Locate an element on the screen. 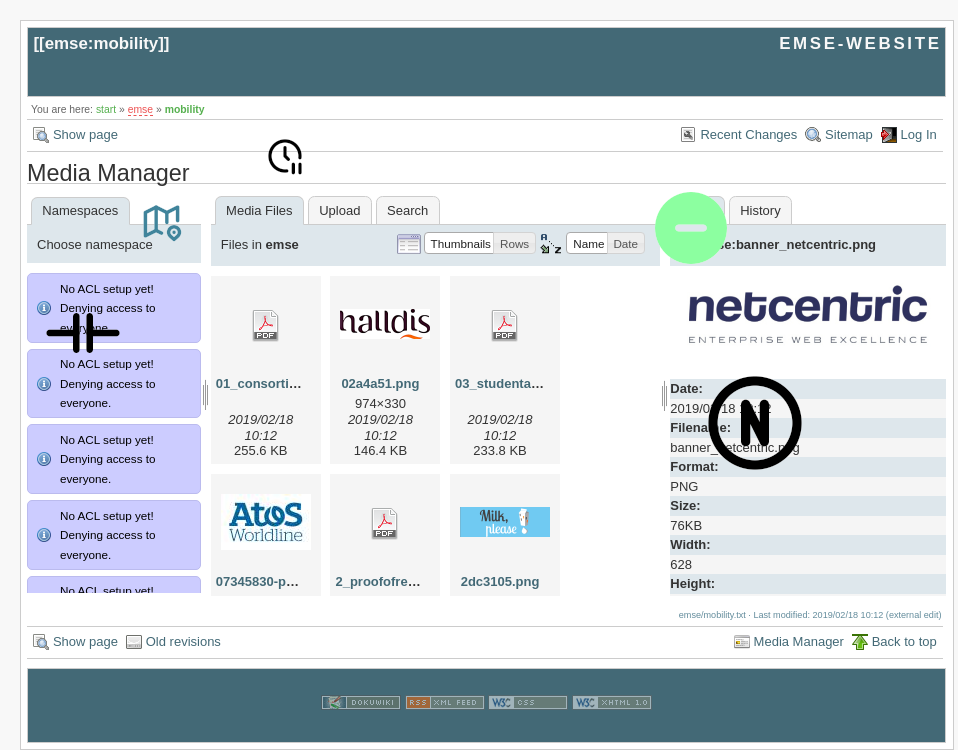  pause a timer or countdown is located at coordinates (285, 156).